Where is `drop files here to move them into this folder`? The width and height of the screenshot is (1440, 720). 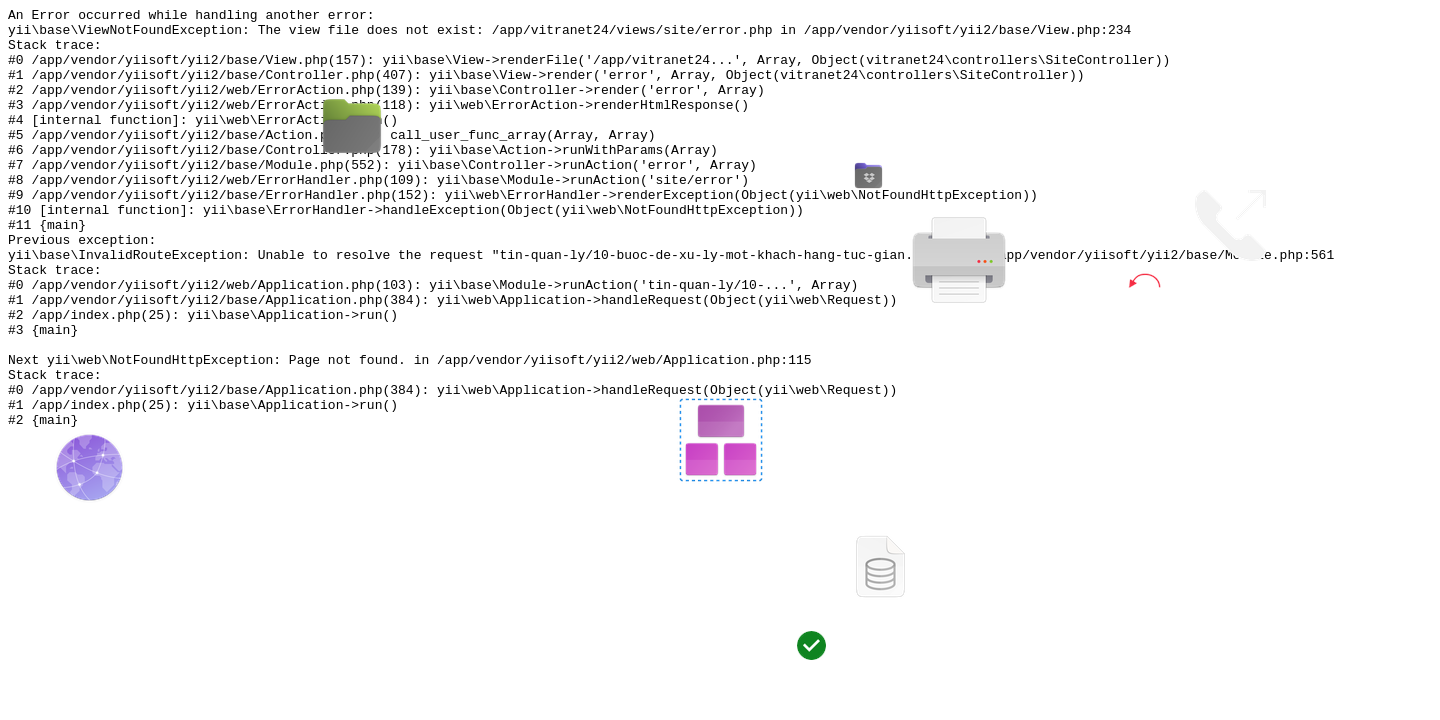
drop files here to move them into this folder is located at coordinates (352, 126).